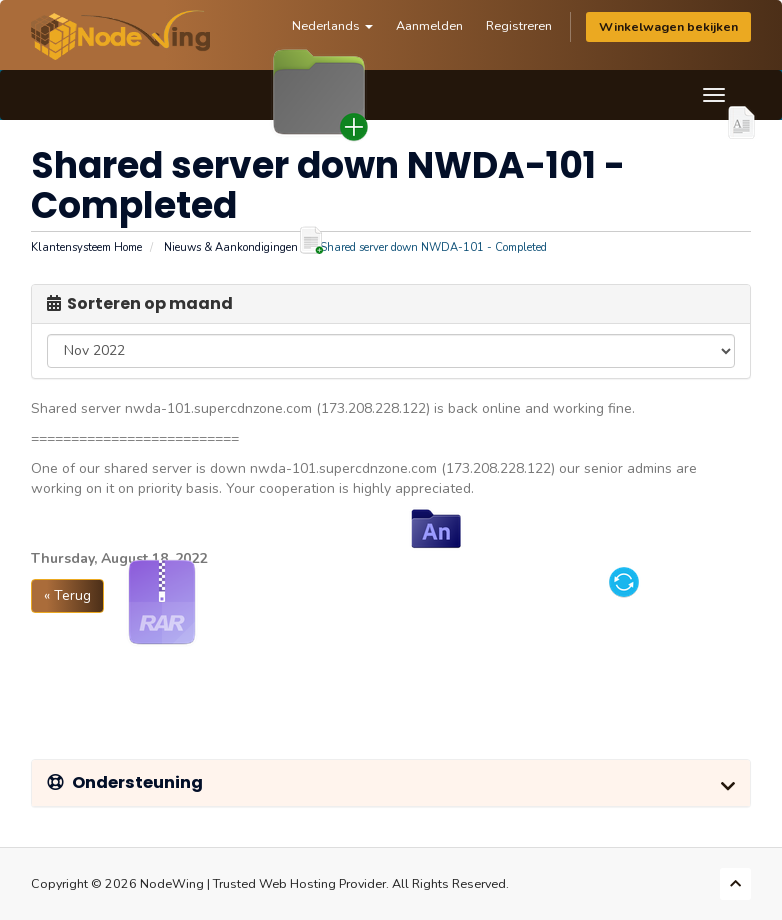  I want to click on indicates file is currently syncing with Insync, so click(624, 582).